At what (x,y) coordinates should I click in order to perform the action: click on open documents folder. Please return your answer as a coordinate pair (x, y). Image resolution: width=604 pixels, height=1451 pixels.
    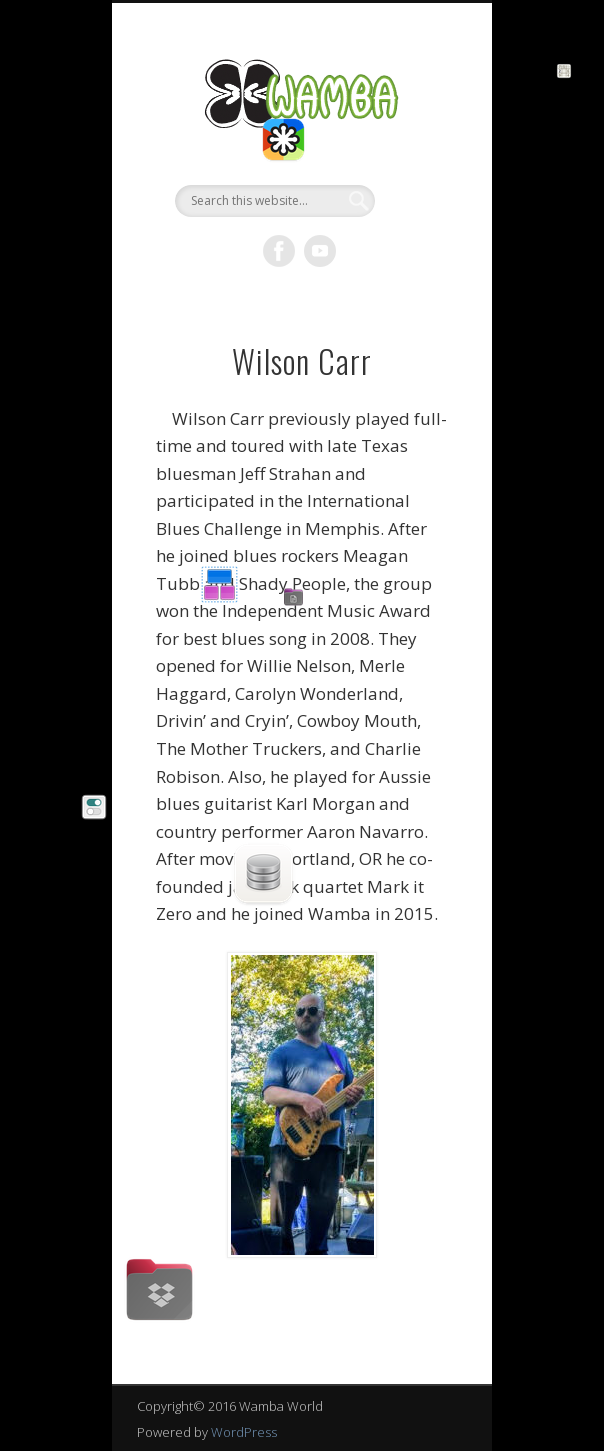
    Looking at the image, I should click on (293, 596).